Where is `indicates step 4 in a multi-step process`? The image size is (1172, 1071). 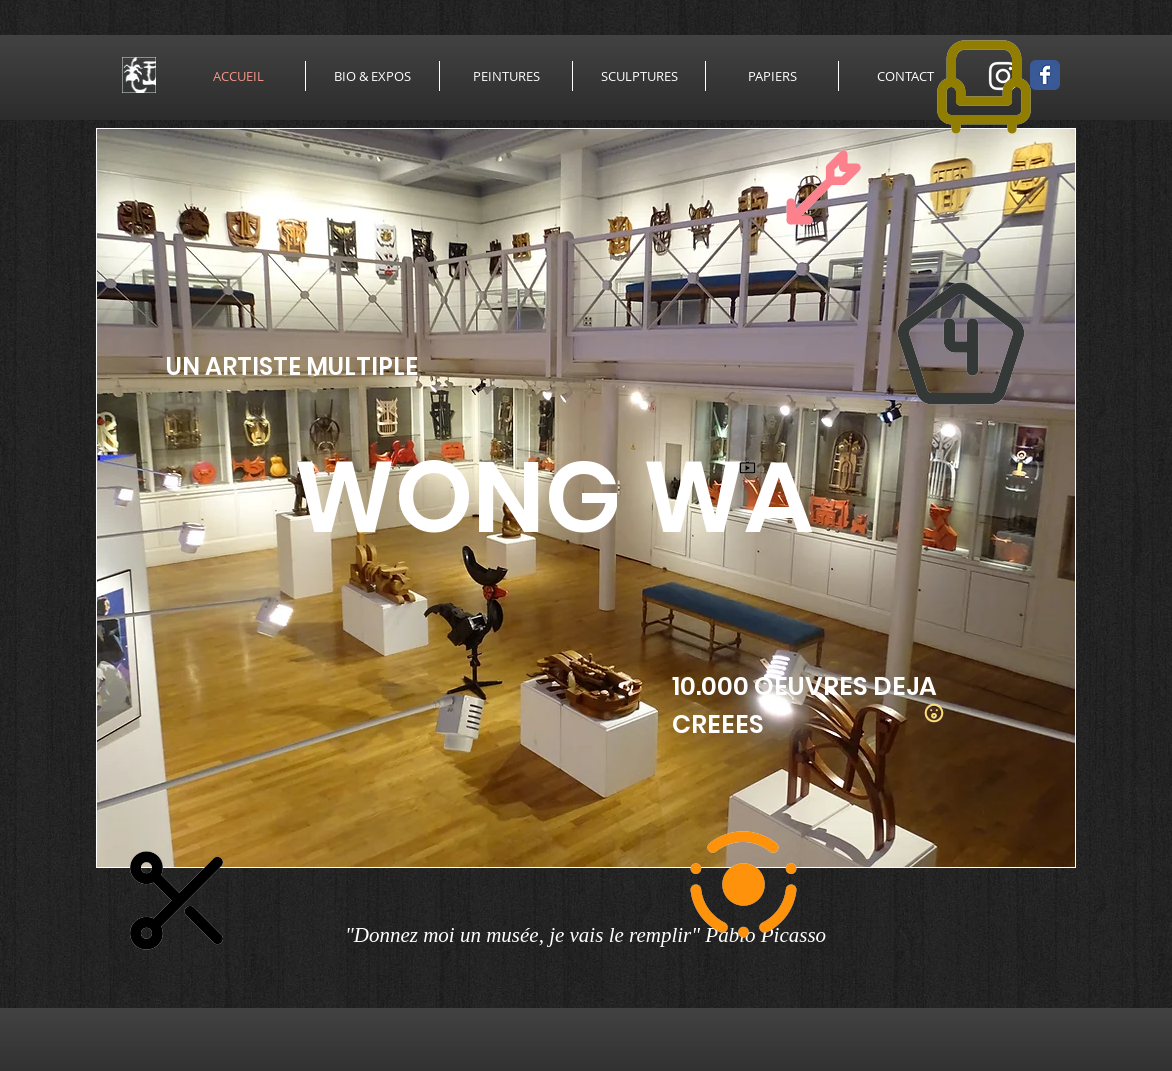
indicates step 4 in a multi-step process is located at coordinates (961, 347).